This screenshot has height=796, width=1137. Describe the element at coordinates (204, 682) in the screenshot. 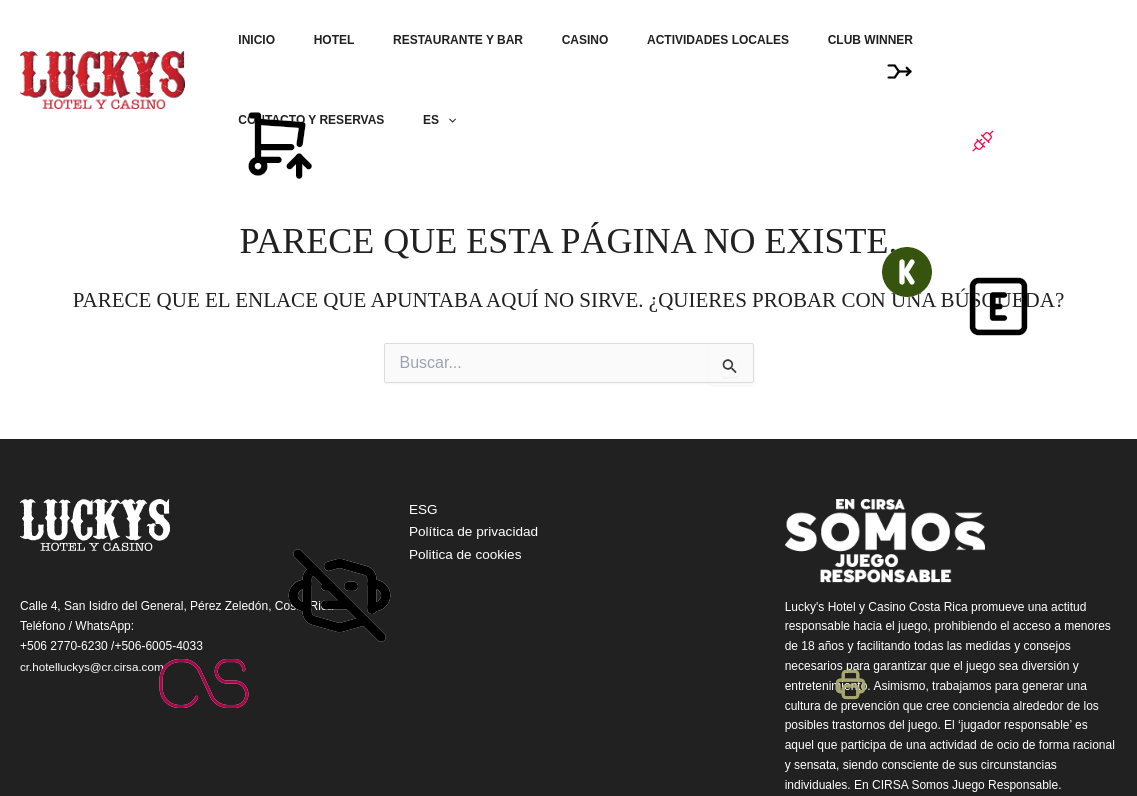

I see `connect to your Last.fm account` at that location.